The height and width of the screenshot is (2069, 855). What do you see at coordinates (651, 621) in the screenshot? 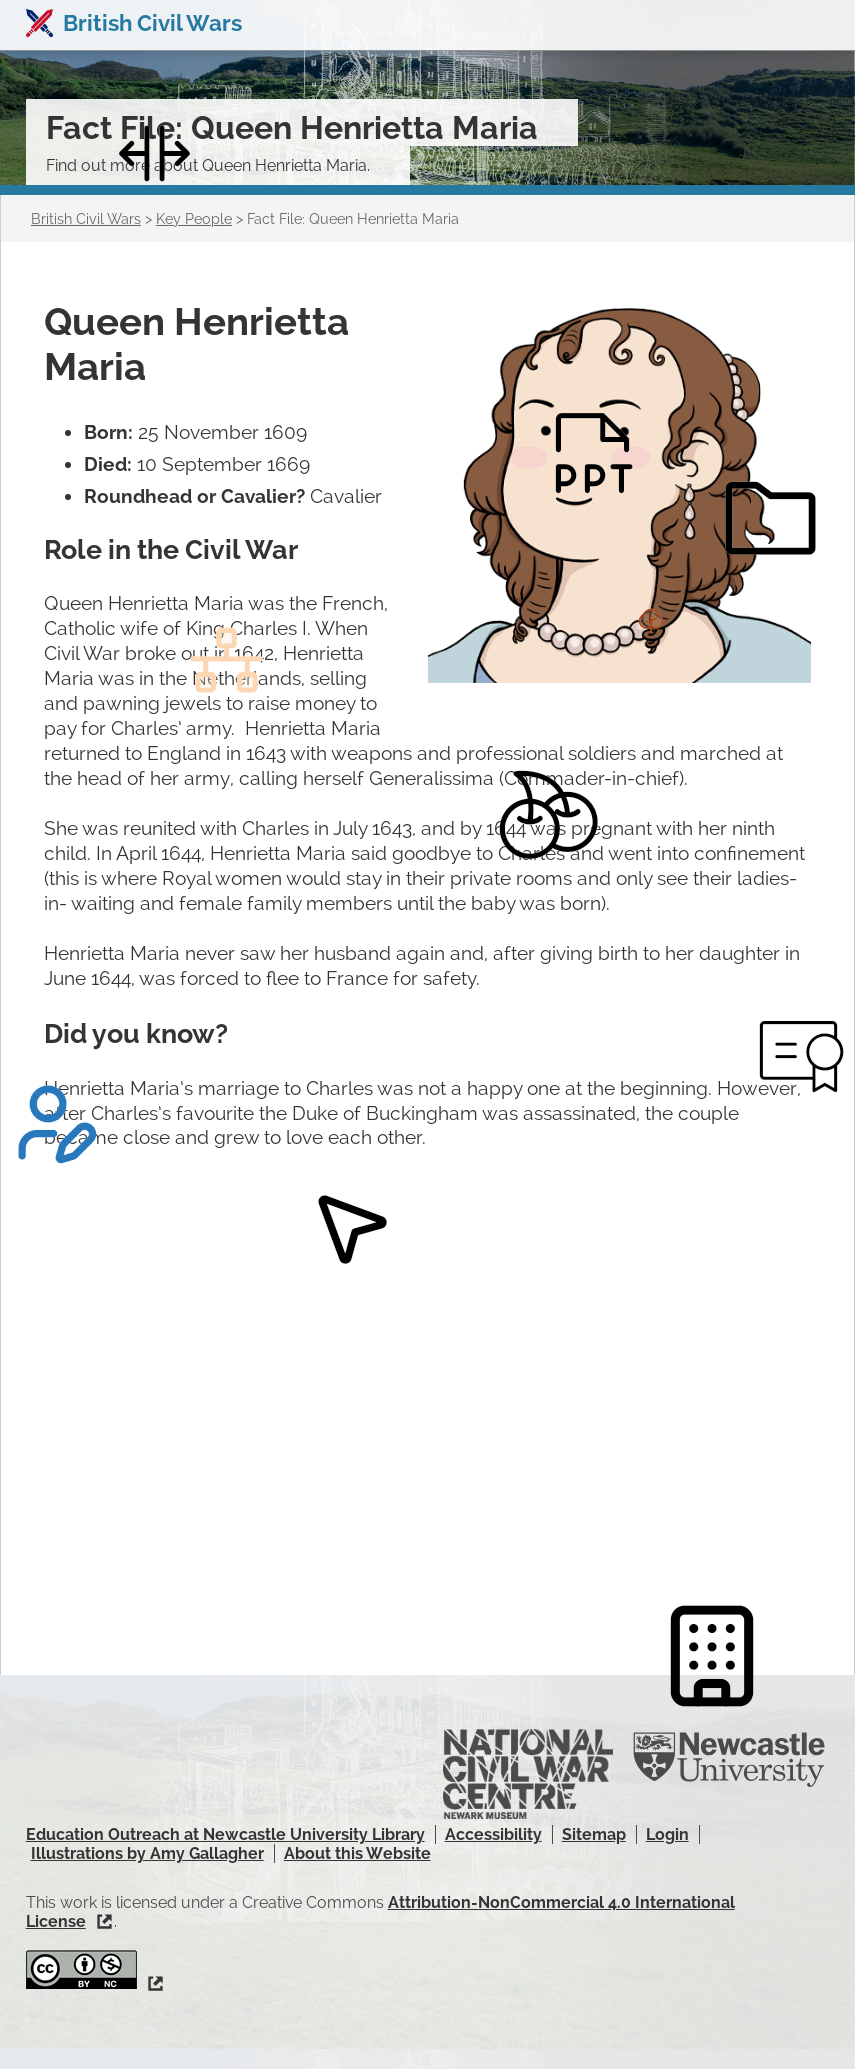
I see `access nature or outdoor category` at bounding box center [651, 621].